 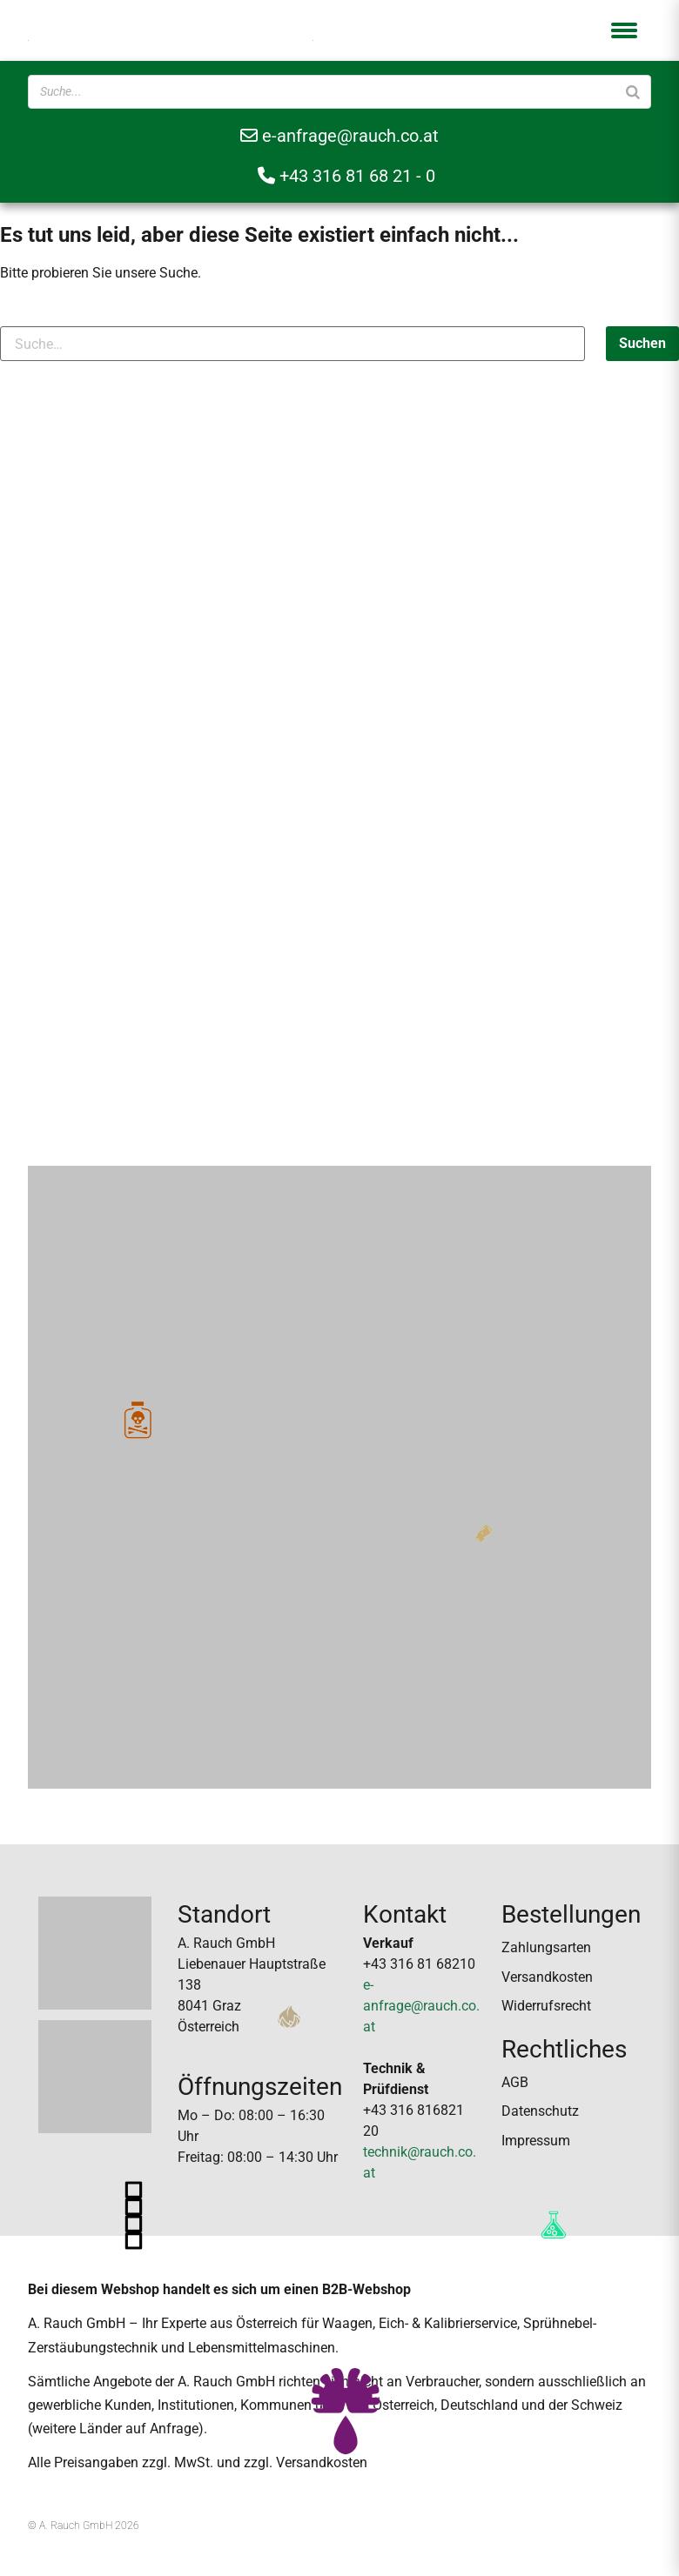 What do you see at coordinates (289, 2017) in the screenshot?
I see `indicates a hot or trending item` at bounding box center [289, 2017].